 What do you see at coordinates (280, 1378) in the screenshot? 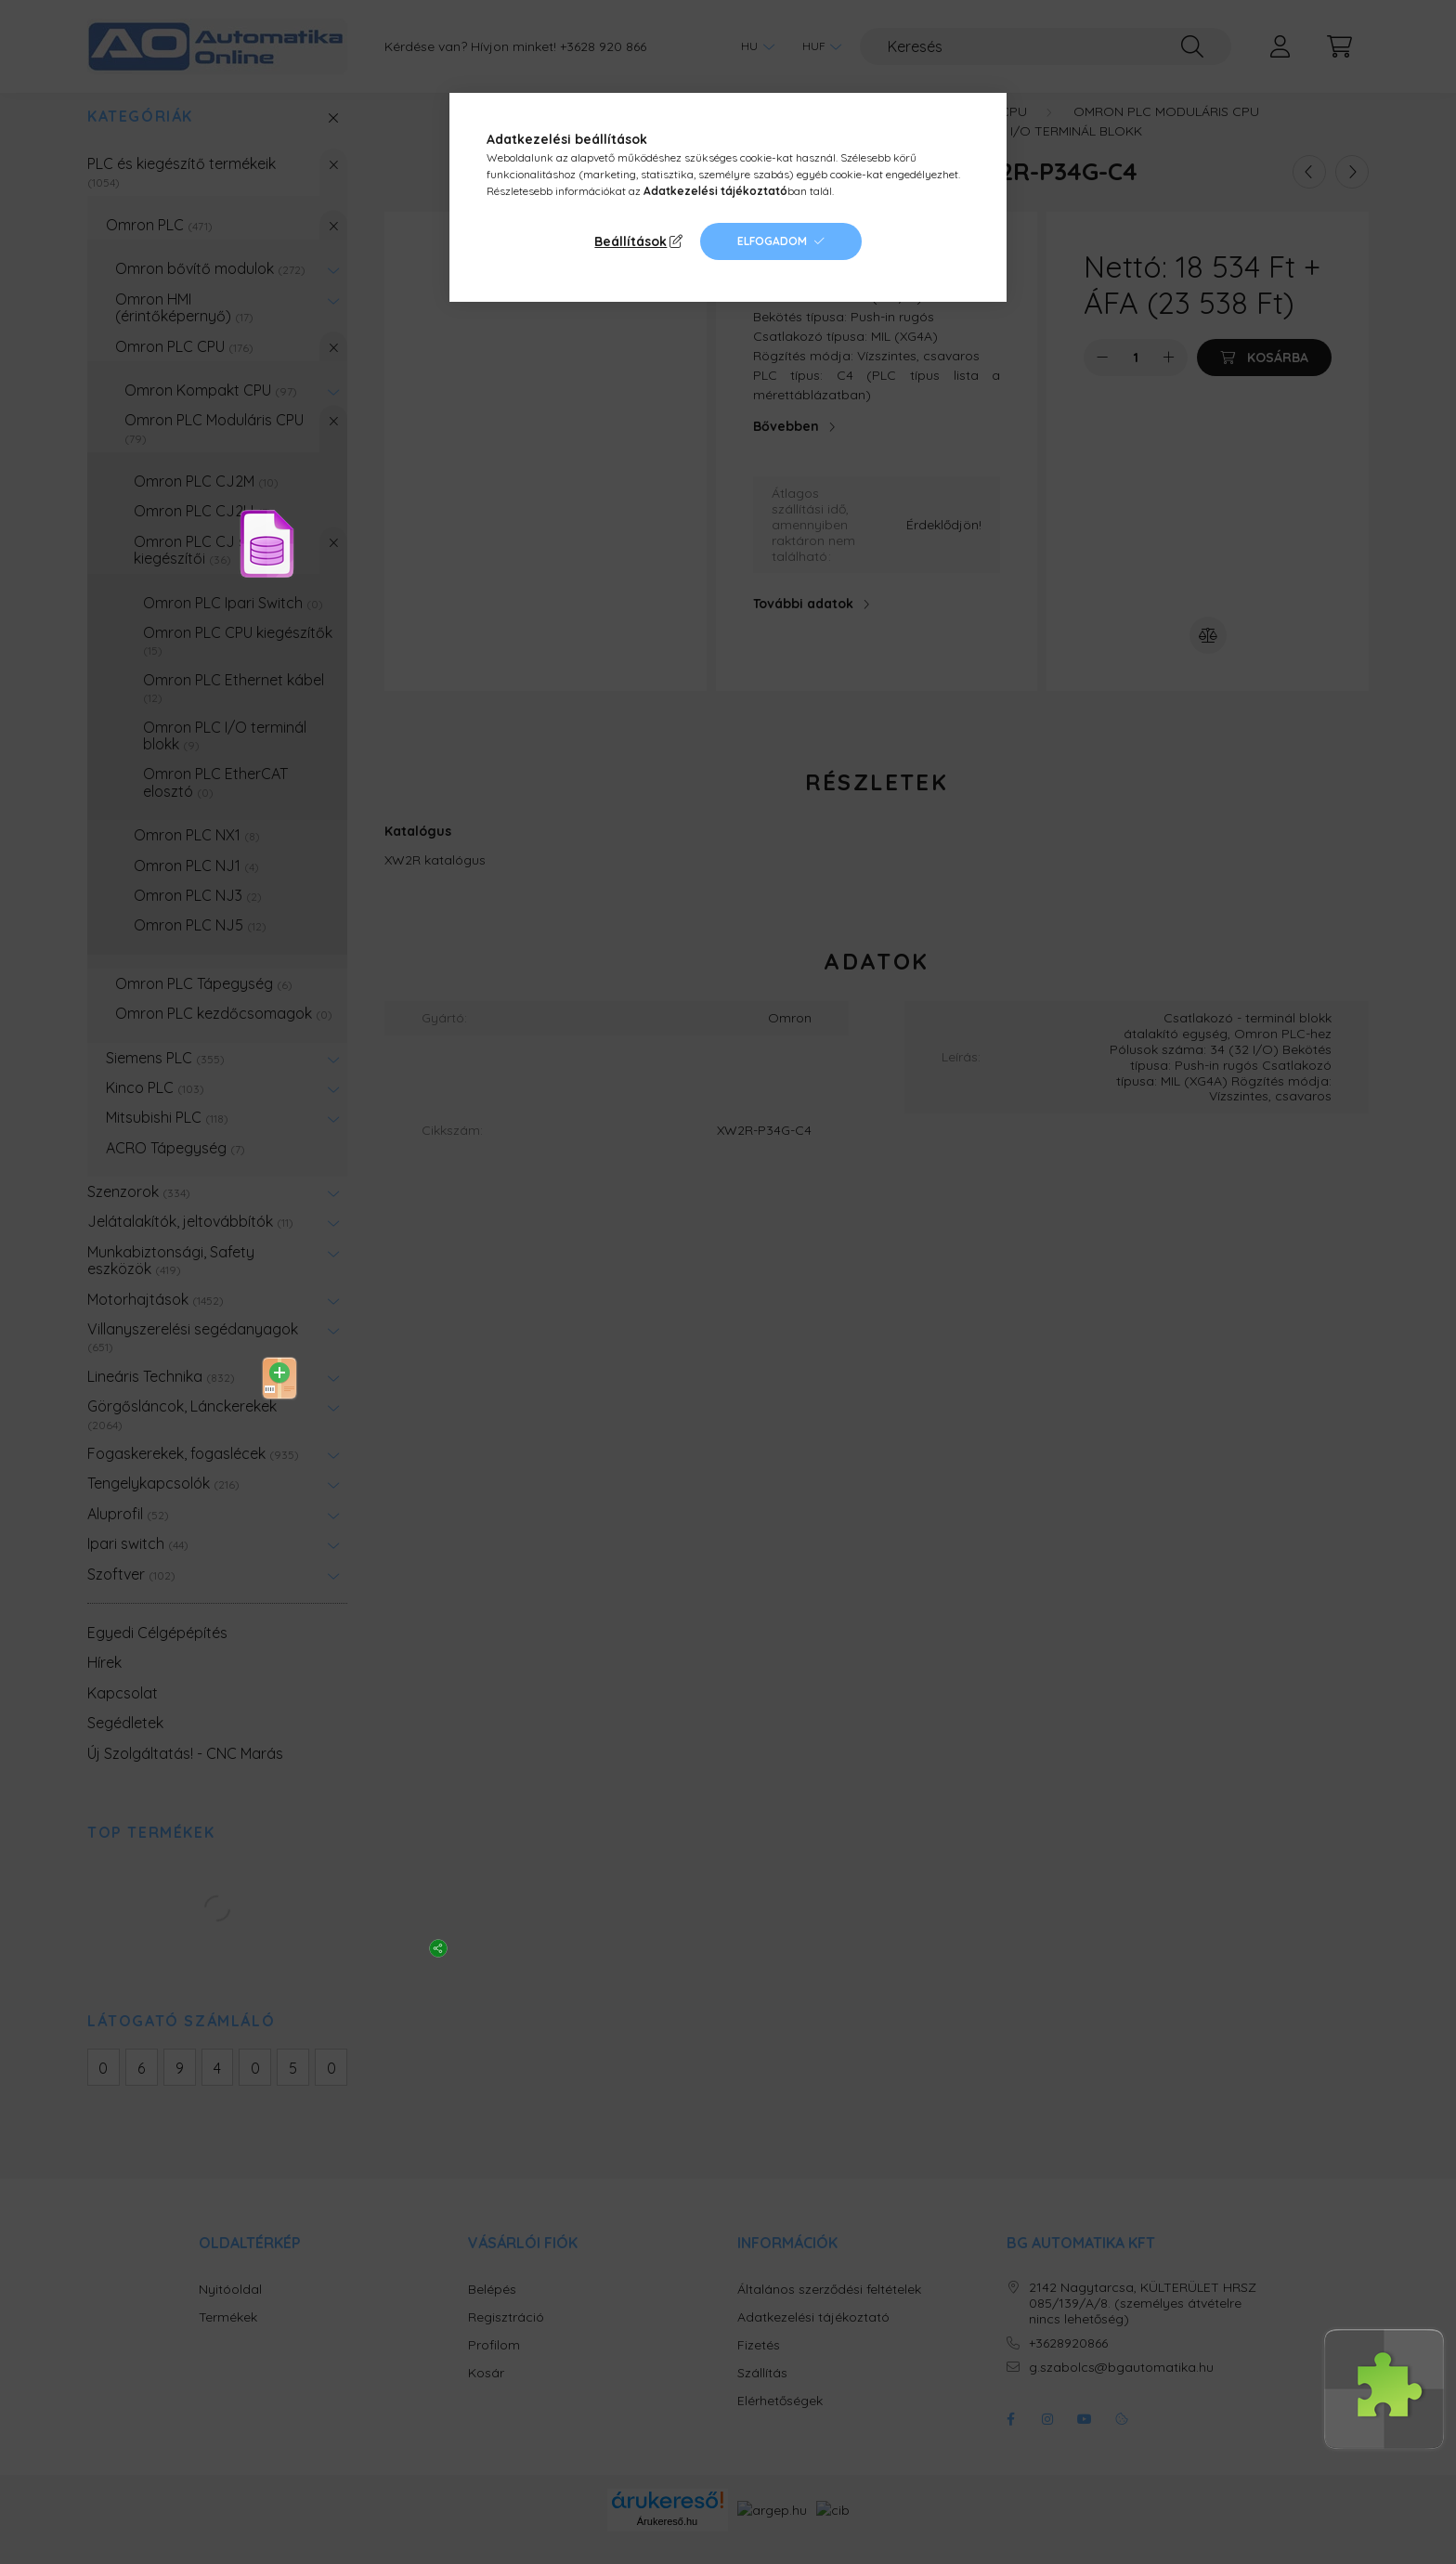
I see `add a new software package` at bounding box center [280, 1378].